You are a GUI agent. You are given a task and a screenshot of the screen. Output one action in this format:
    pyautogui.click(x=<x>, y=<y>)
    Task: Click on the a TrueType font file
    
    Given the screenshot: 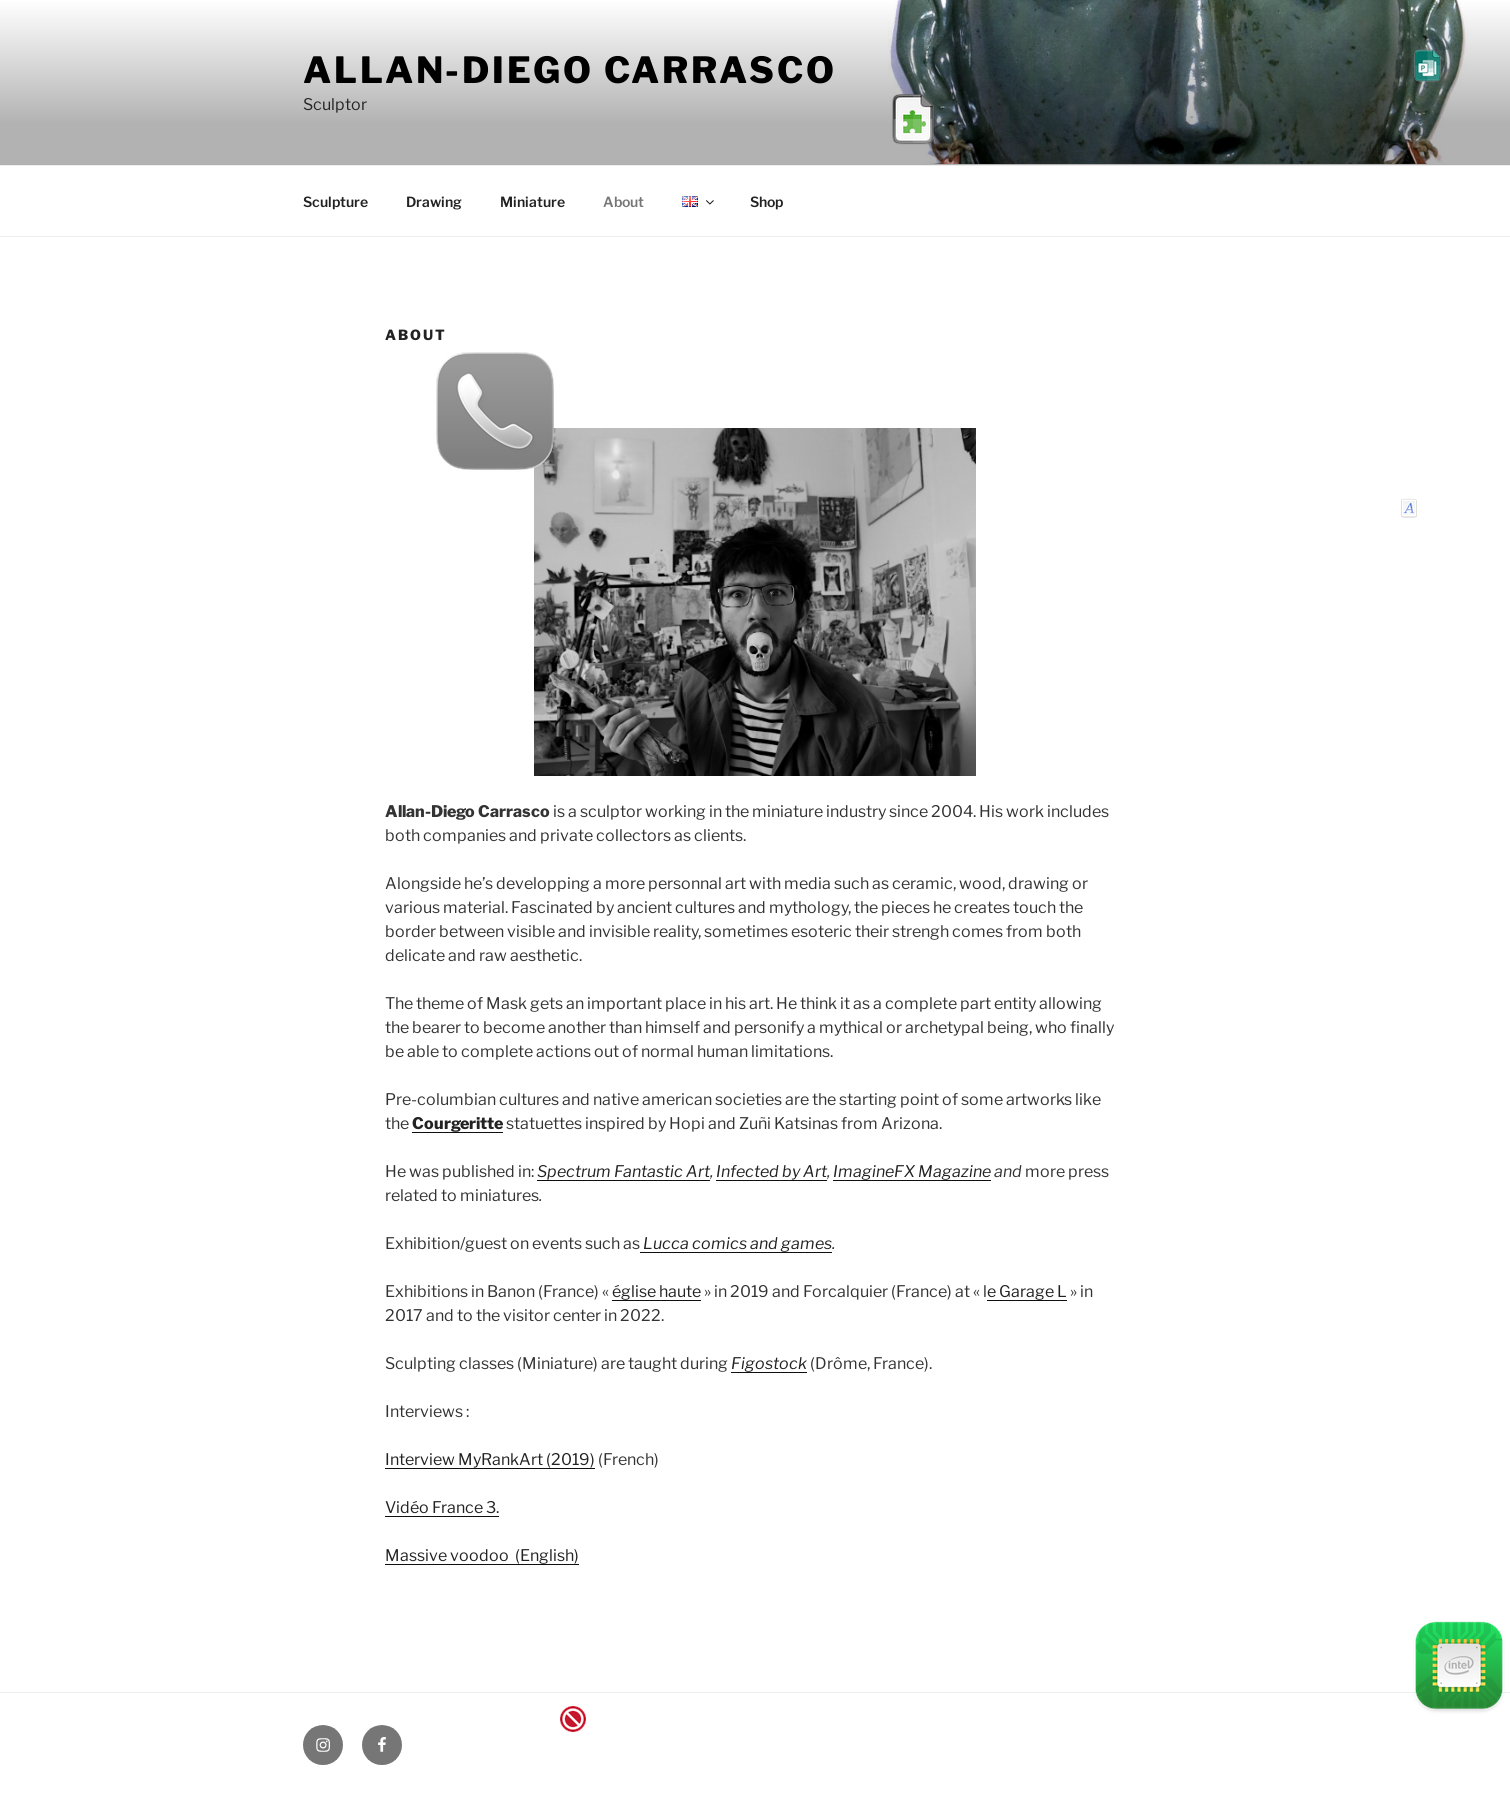 What is the action you would take?
    pyautogui.click(x=1409, y=508)
    